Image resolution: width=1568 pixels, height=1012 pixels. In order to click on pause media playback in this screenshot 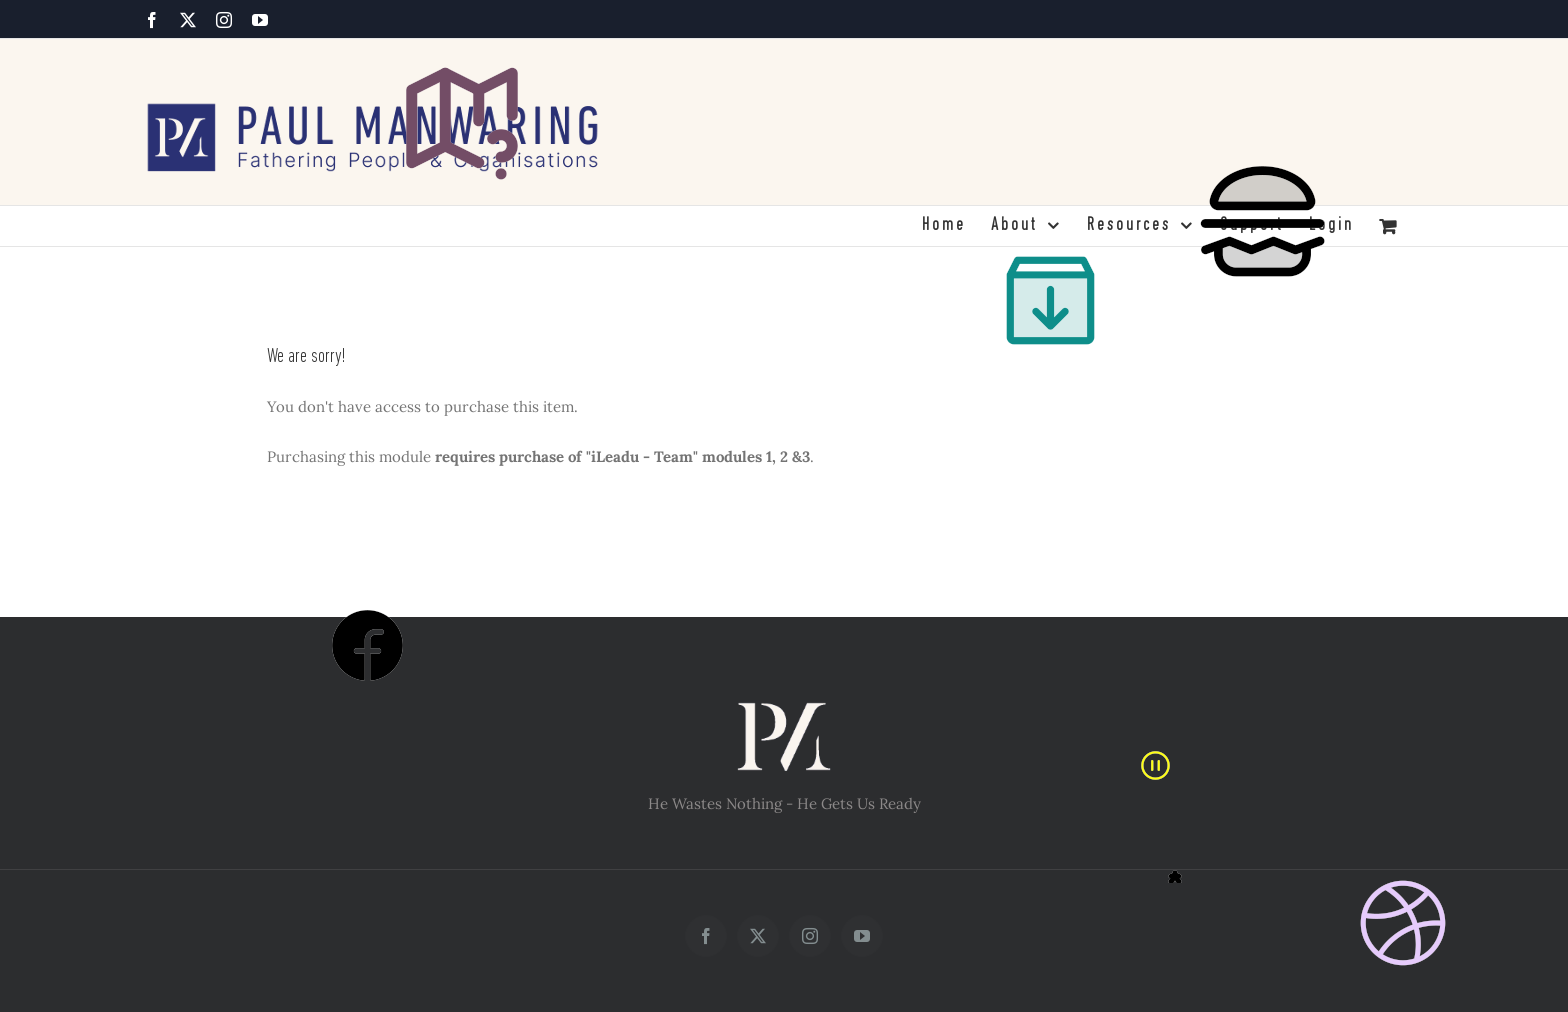, I will do `click(1155, 765)`.